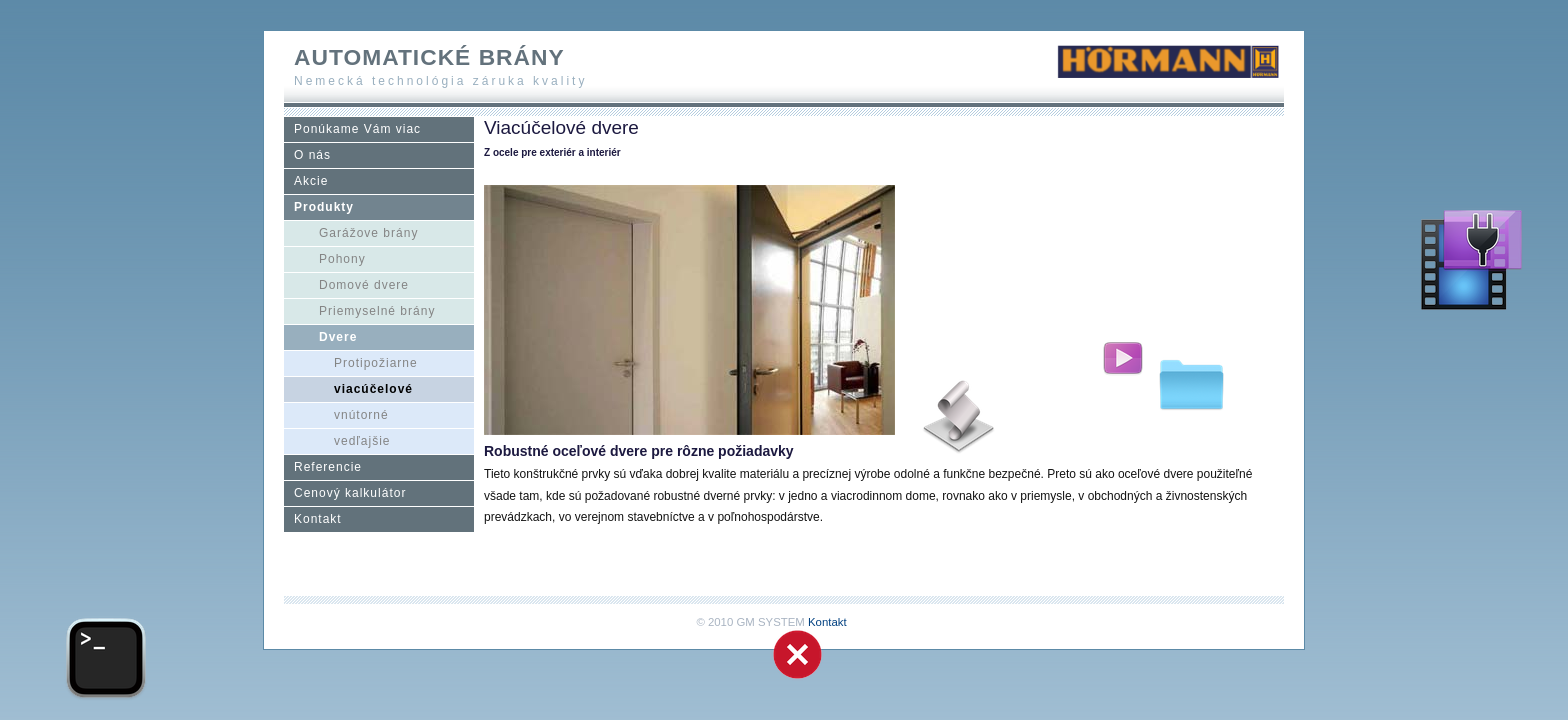 The height and width of the screenshot is (720, 1568). What do you see at coordinates (1191, 384) in the screenshot?
I see `open folder to view contents` at bounding box center [1191, 384].